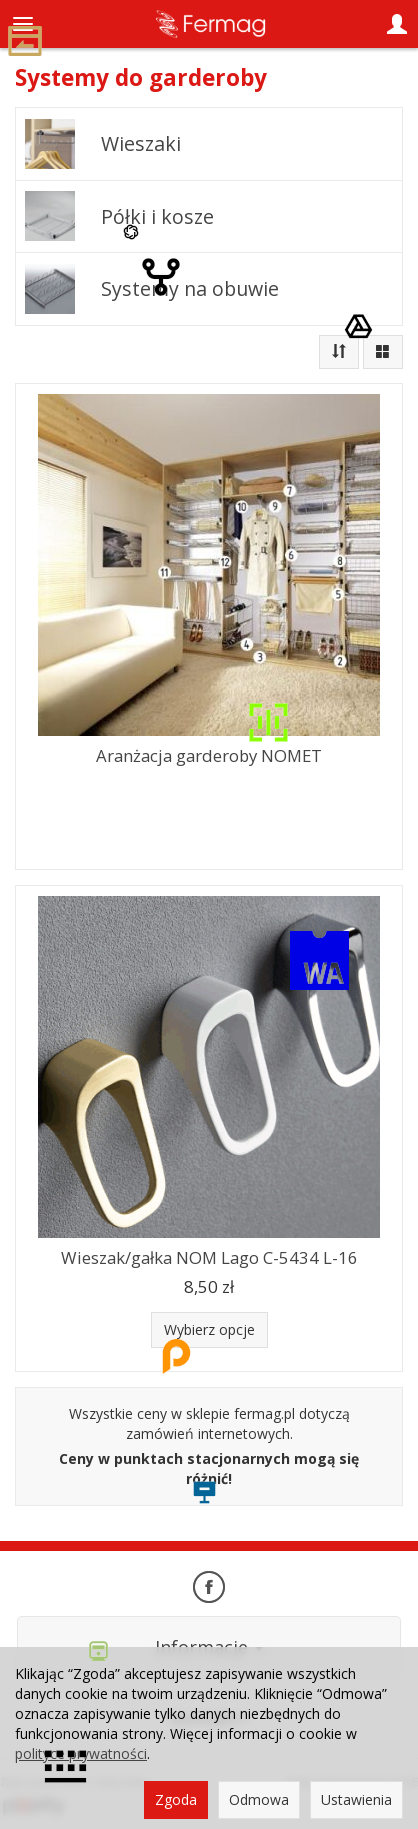 The image size is (418, 1829). Describe the element at coordinates (161, 277) in the screenshot. I see `fork a repository` at that location.